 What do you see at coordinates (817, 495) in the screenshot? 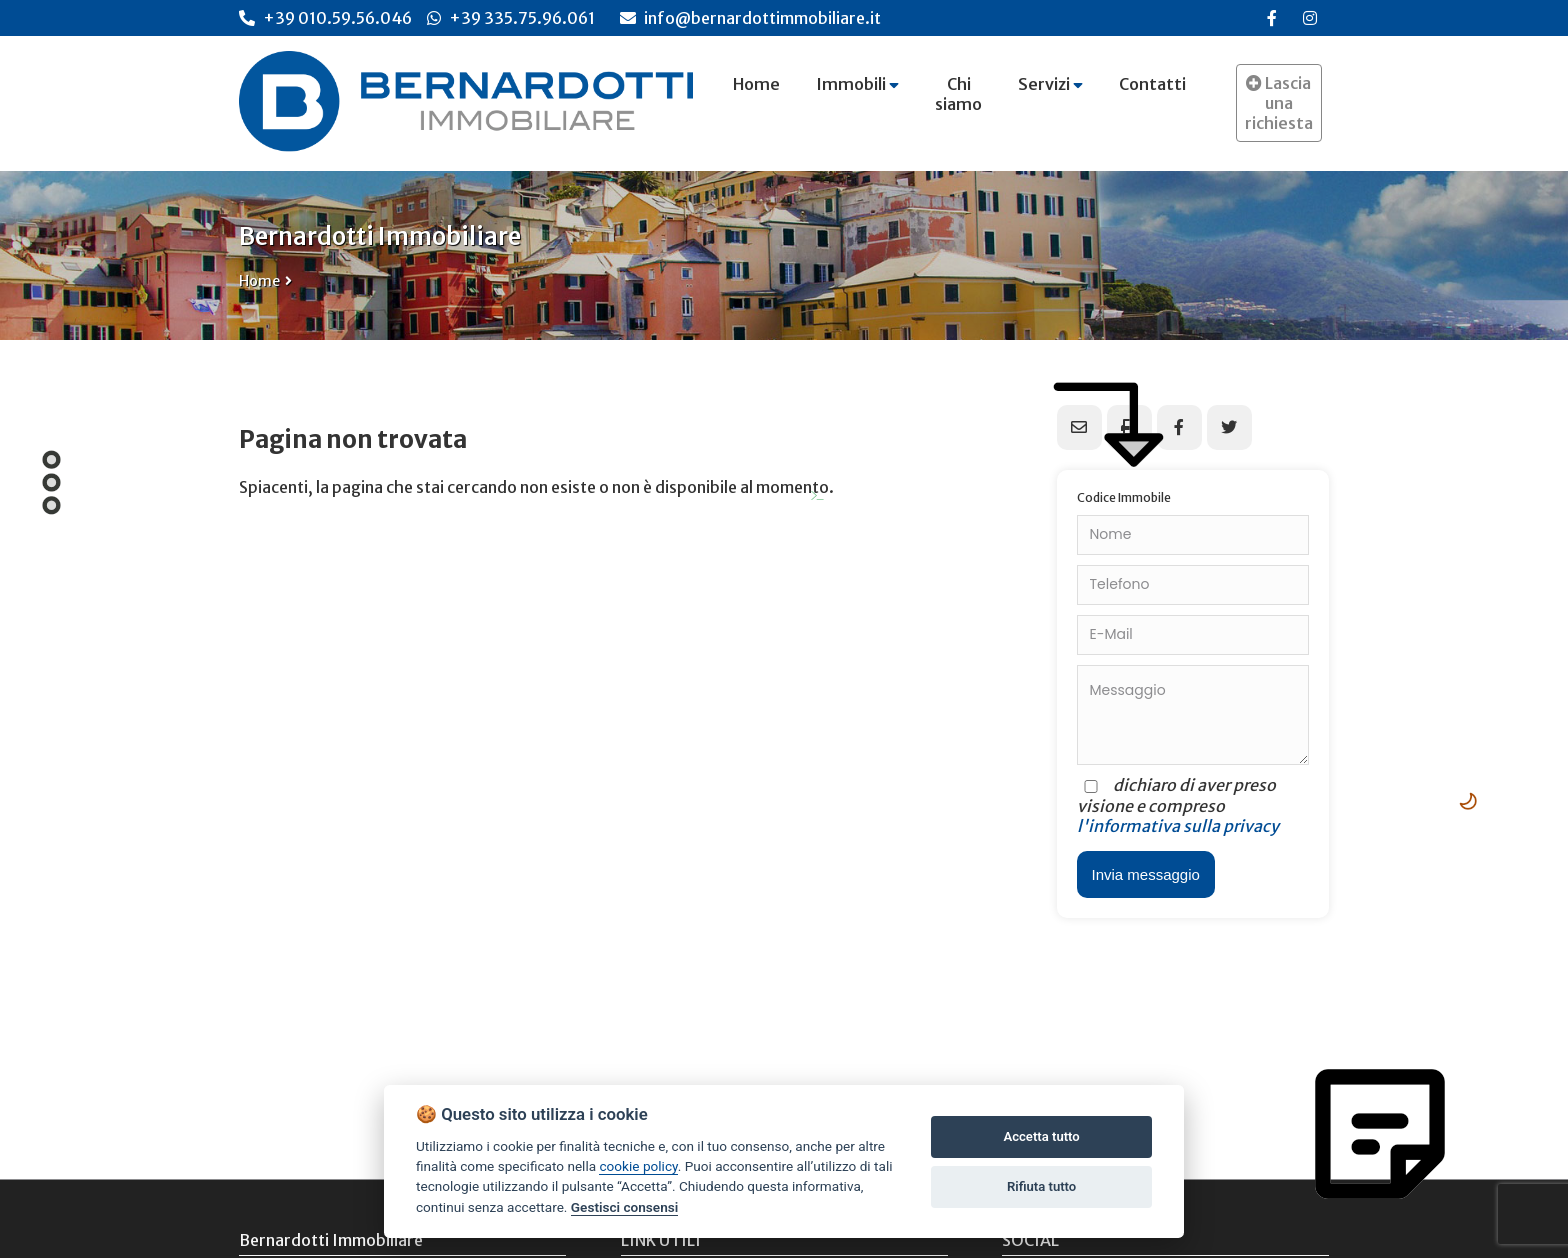
I see `open terminal or command line interface` at bounding box center [817, 495].